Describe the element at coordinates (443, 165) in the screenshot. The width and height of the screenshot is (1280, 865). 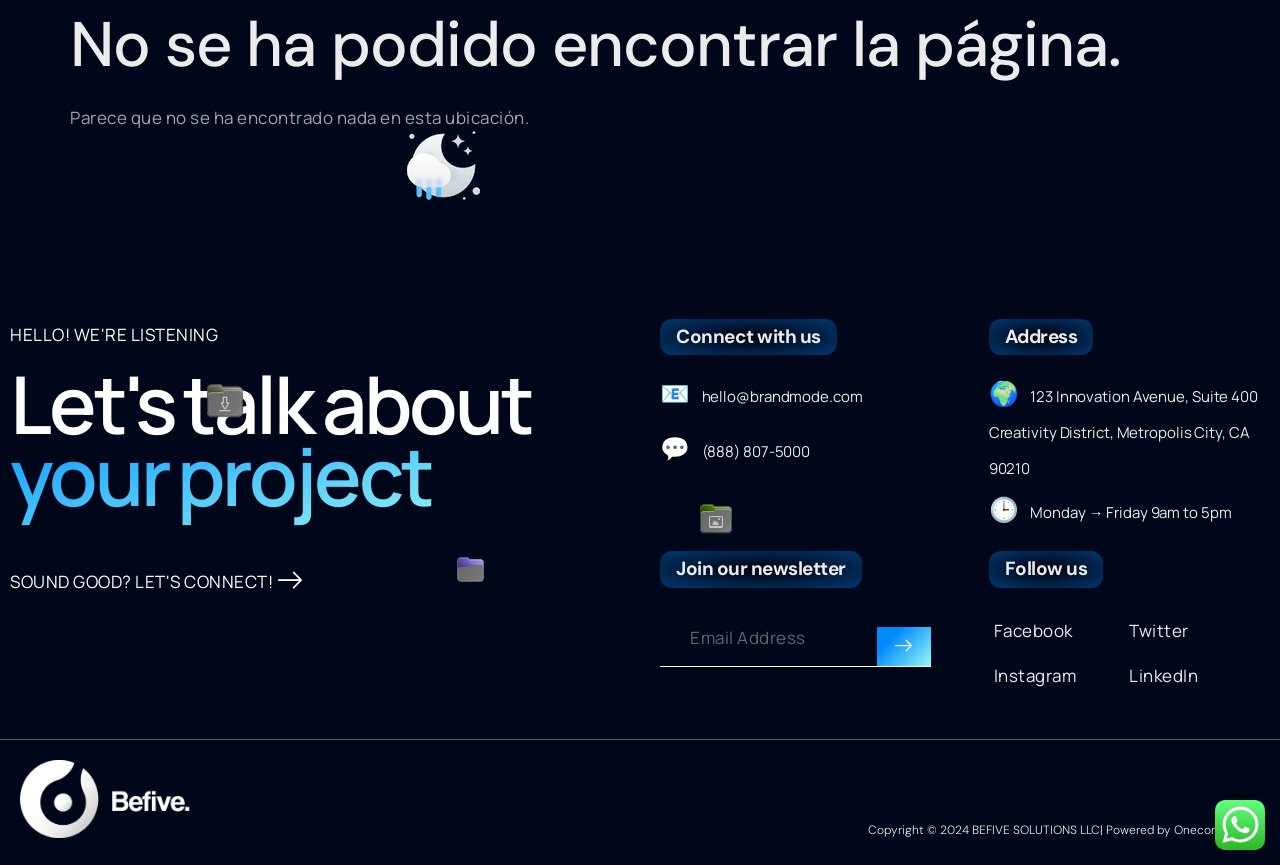
I see `indicates nighttime rain or showers in weather forecast` at that location.